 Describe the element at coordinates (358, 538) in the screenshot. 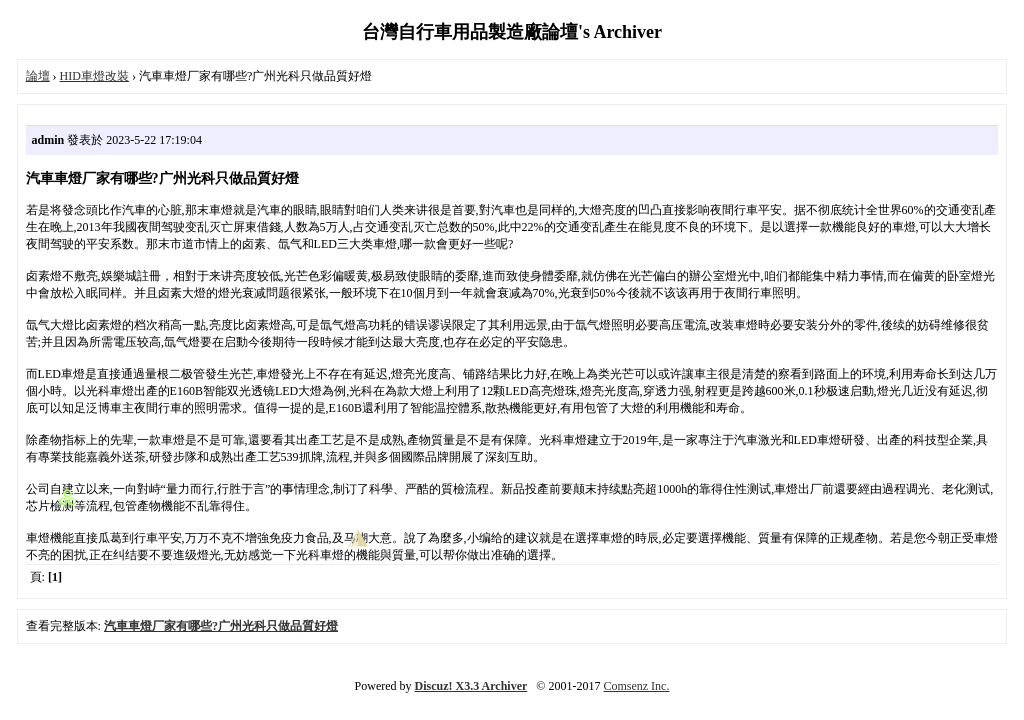

I see `exoscale cloud services logo` at that location.